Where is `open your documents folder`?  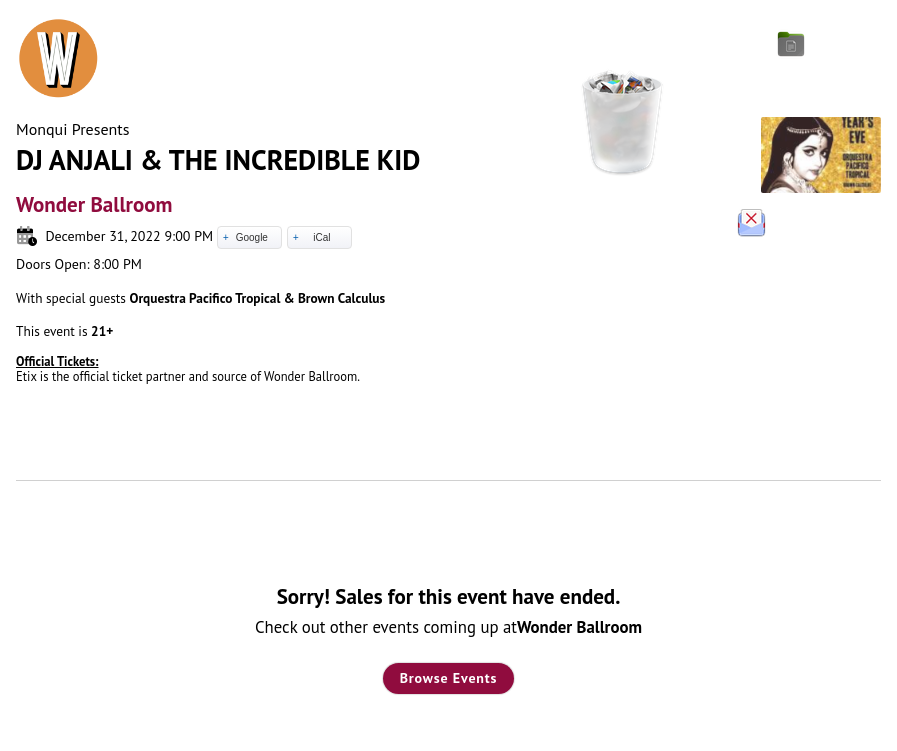
open your documents folder is located at coordinates (791, 44).